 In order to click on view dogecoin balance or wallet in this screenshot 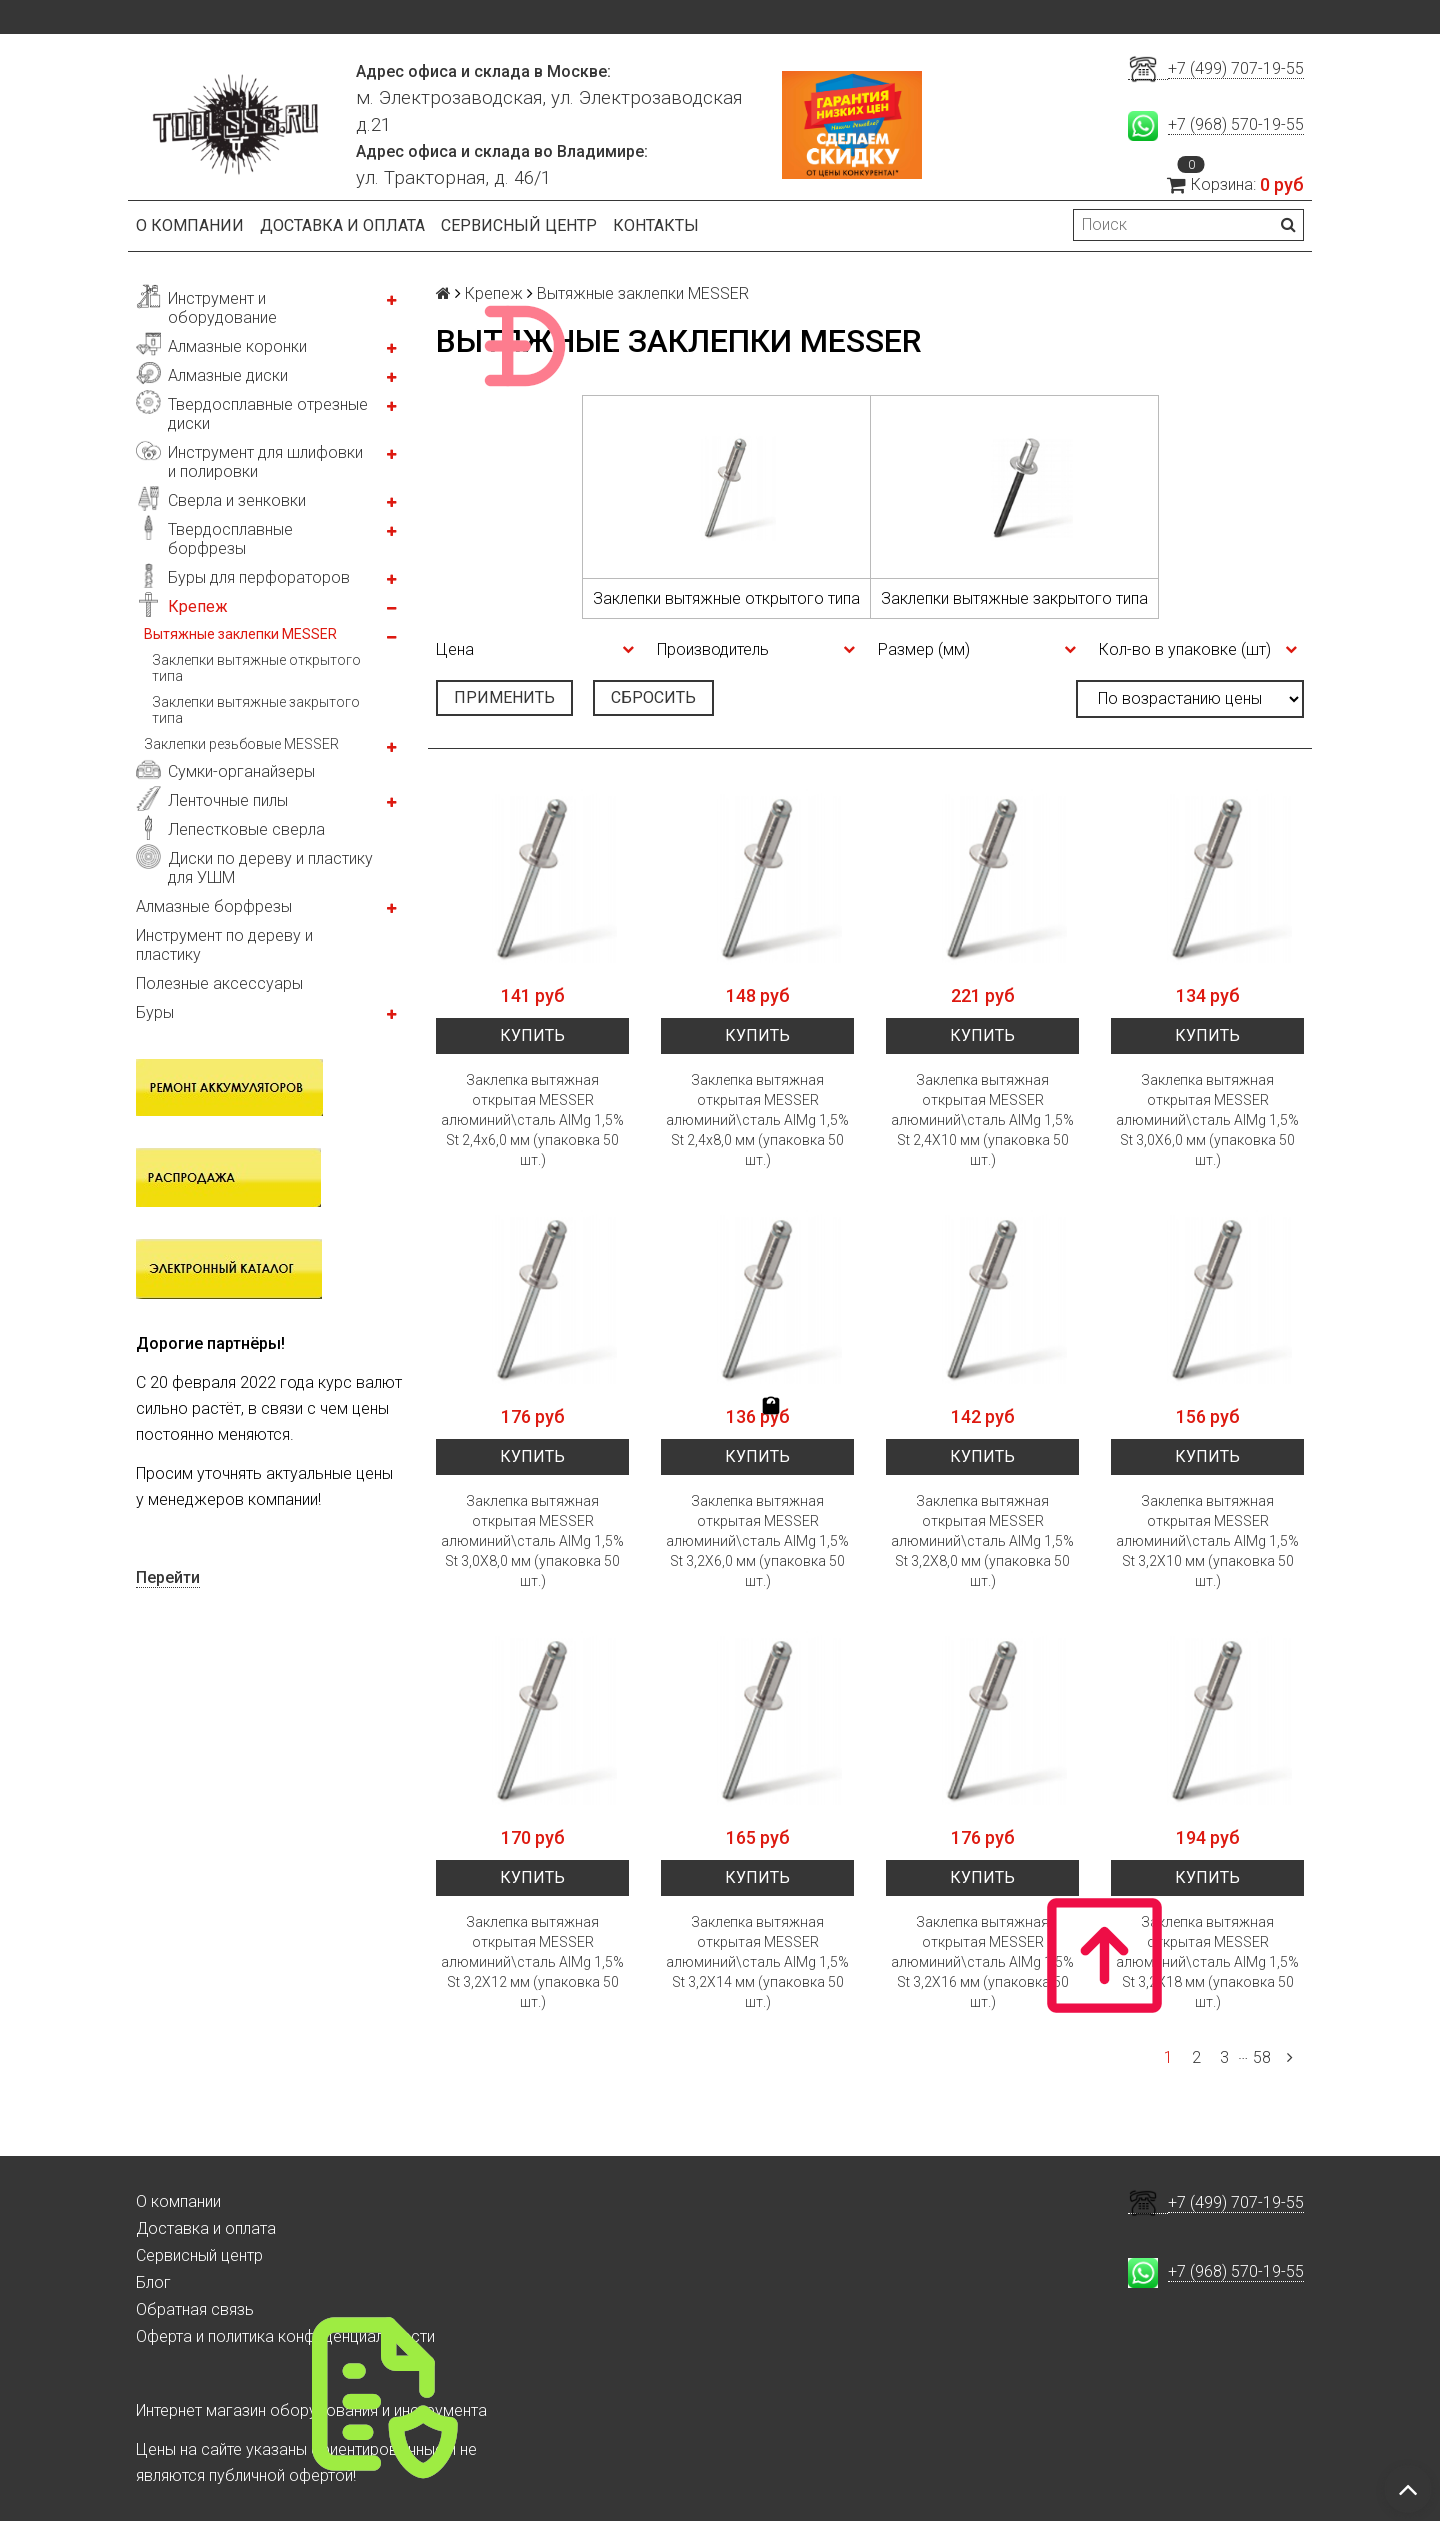, I will do `click(525, 346)`.